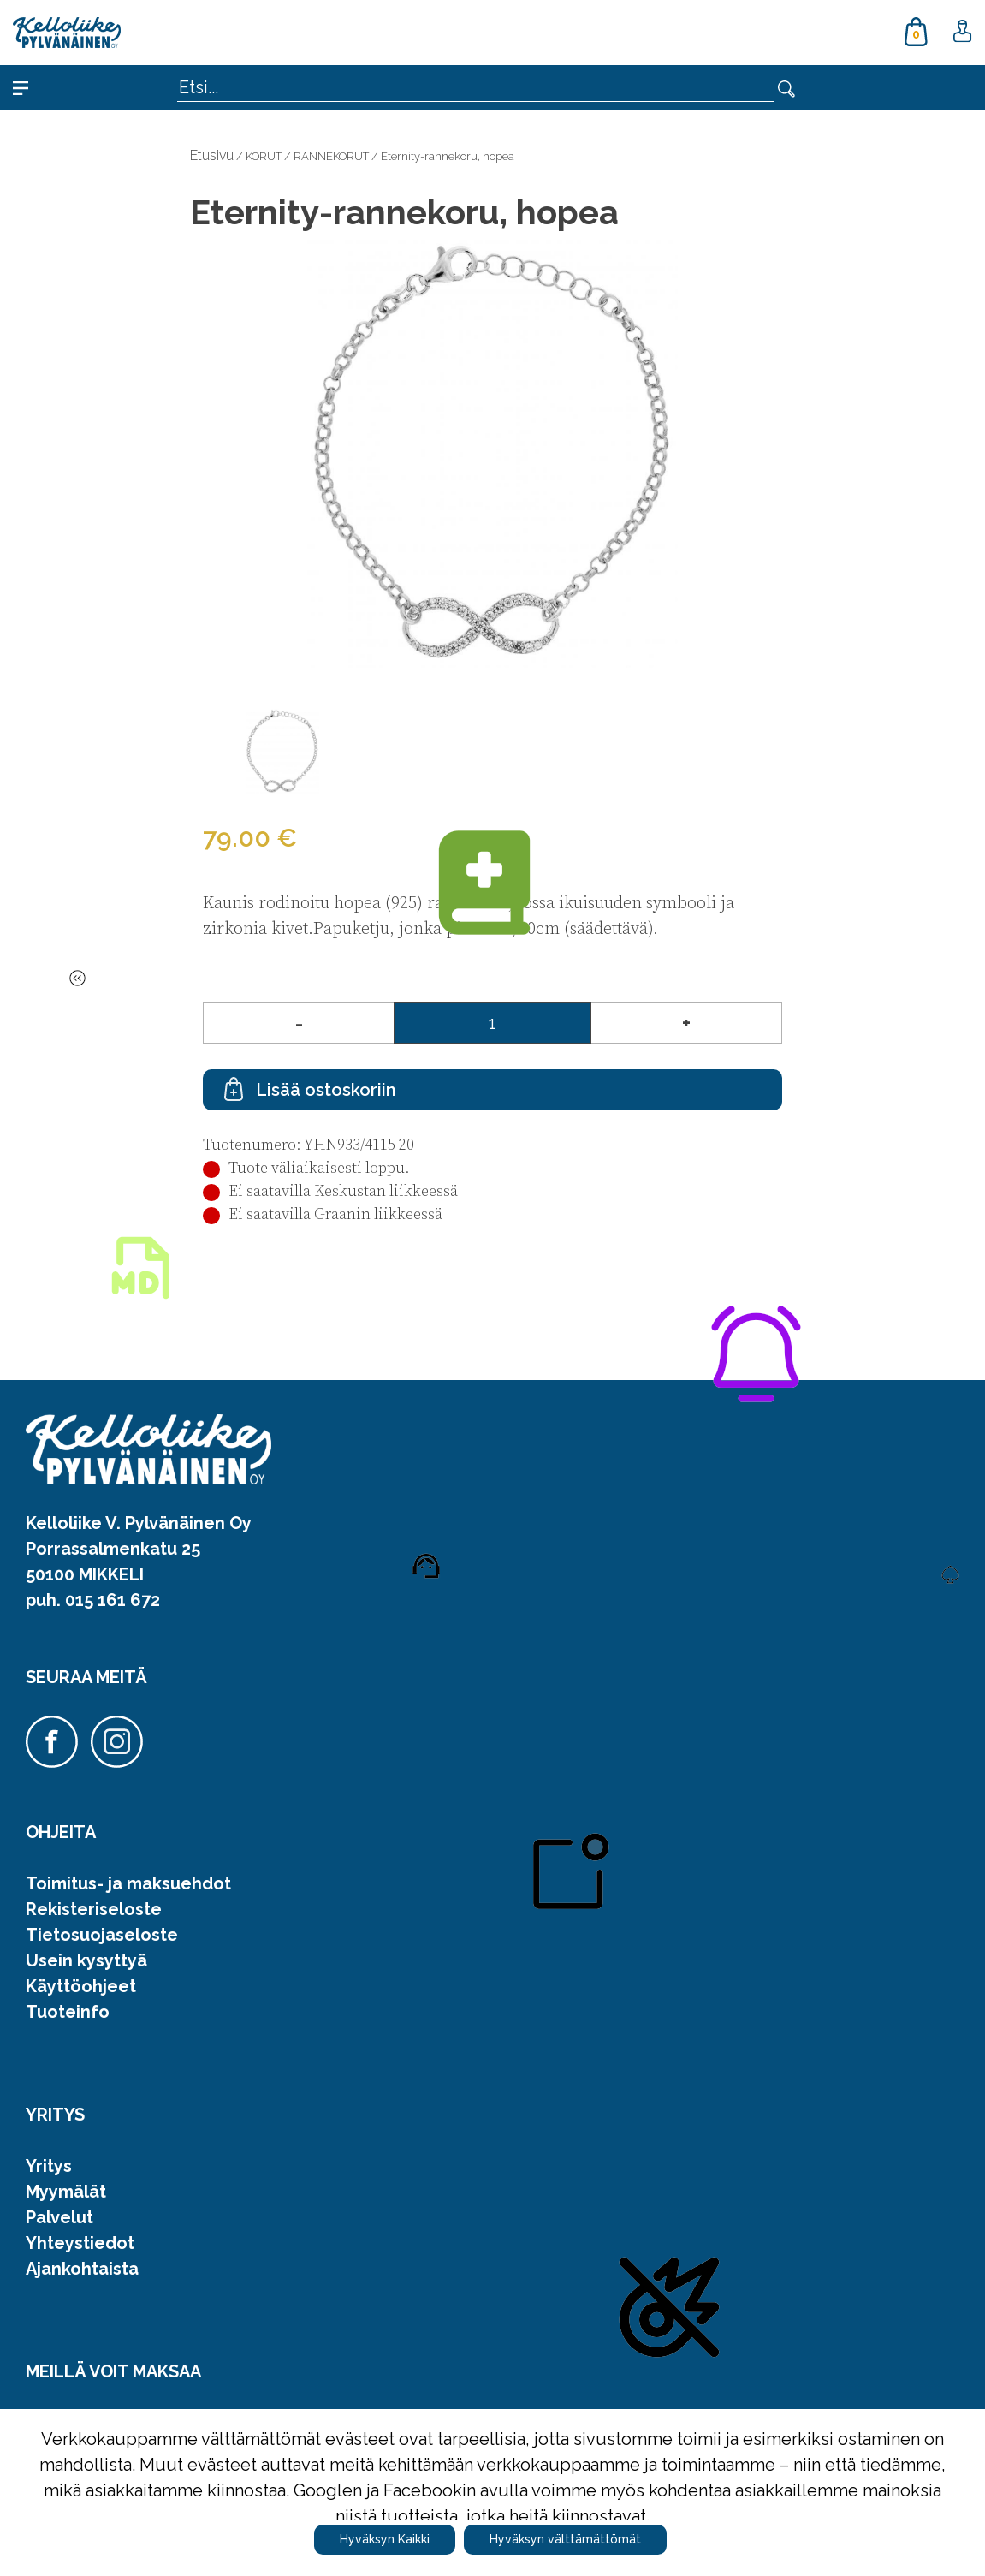  I want to click on disable meteor or impact effects, so click(669, 2307).